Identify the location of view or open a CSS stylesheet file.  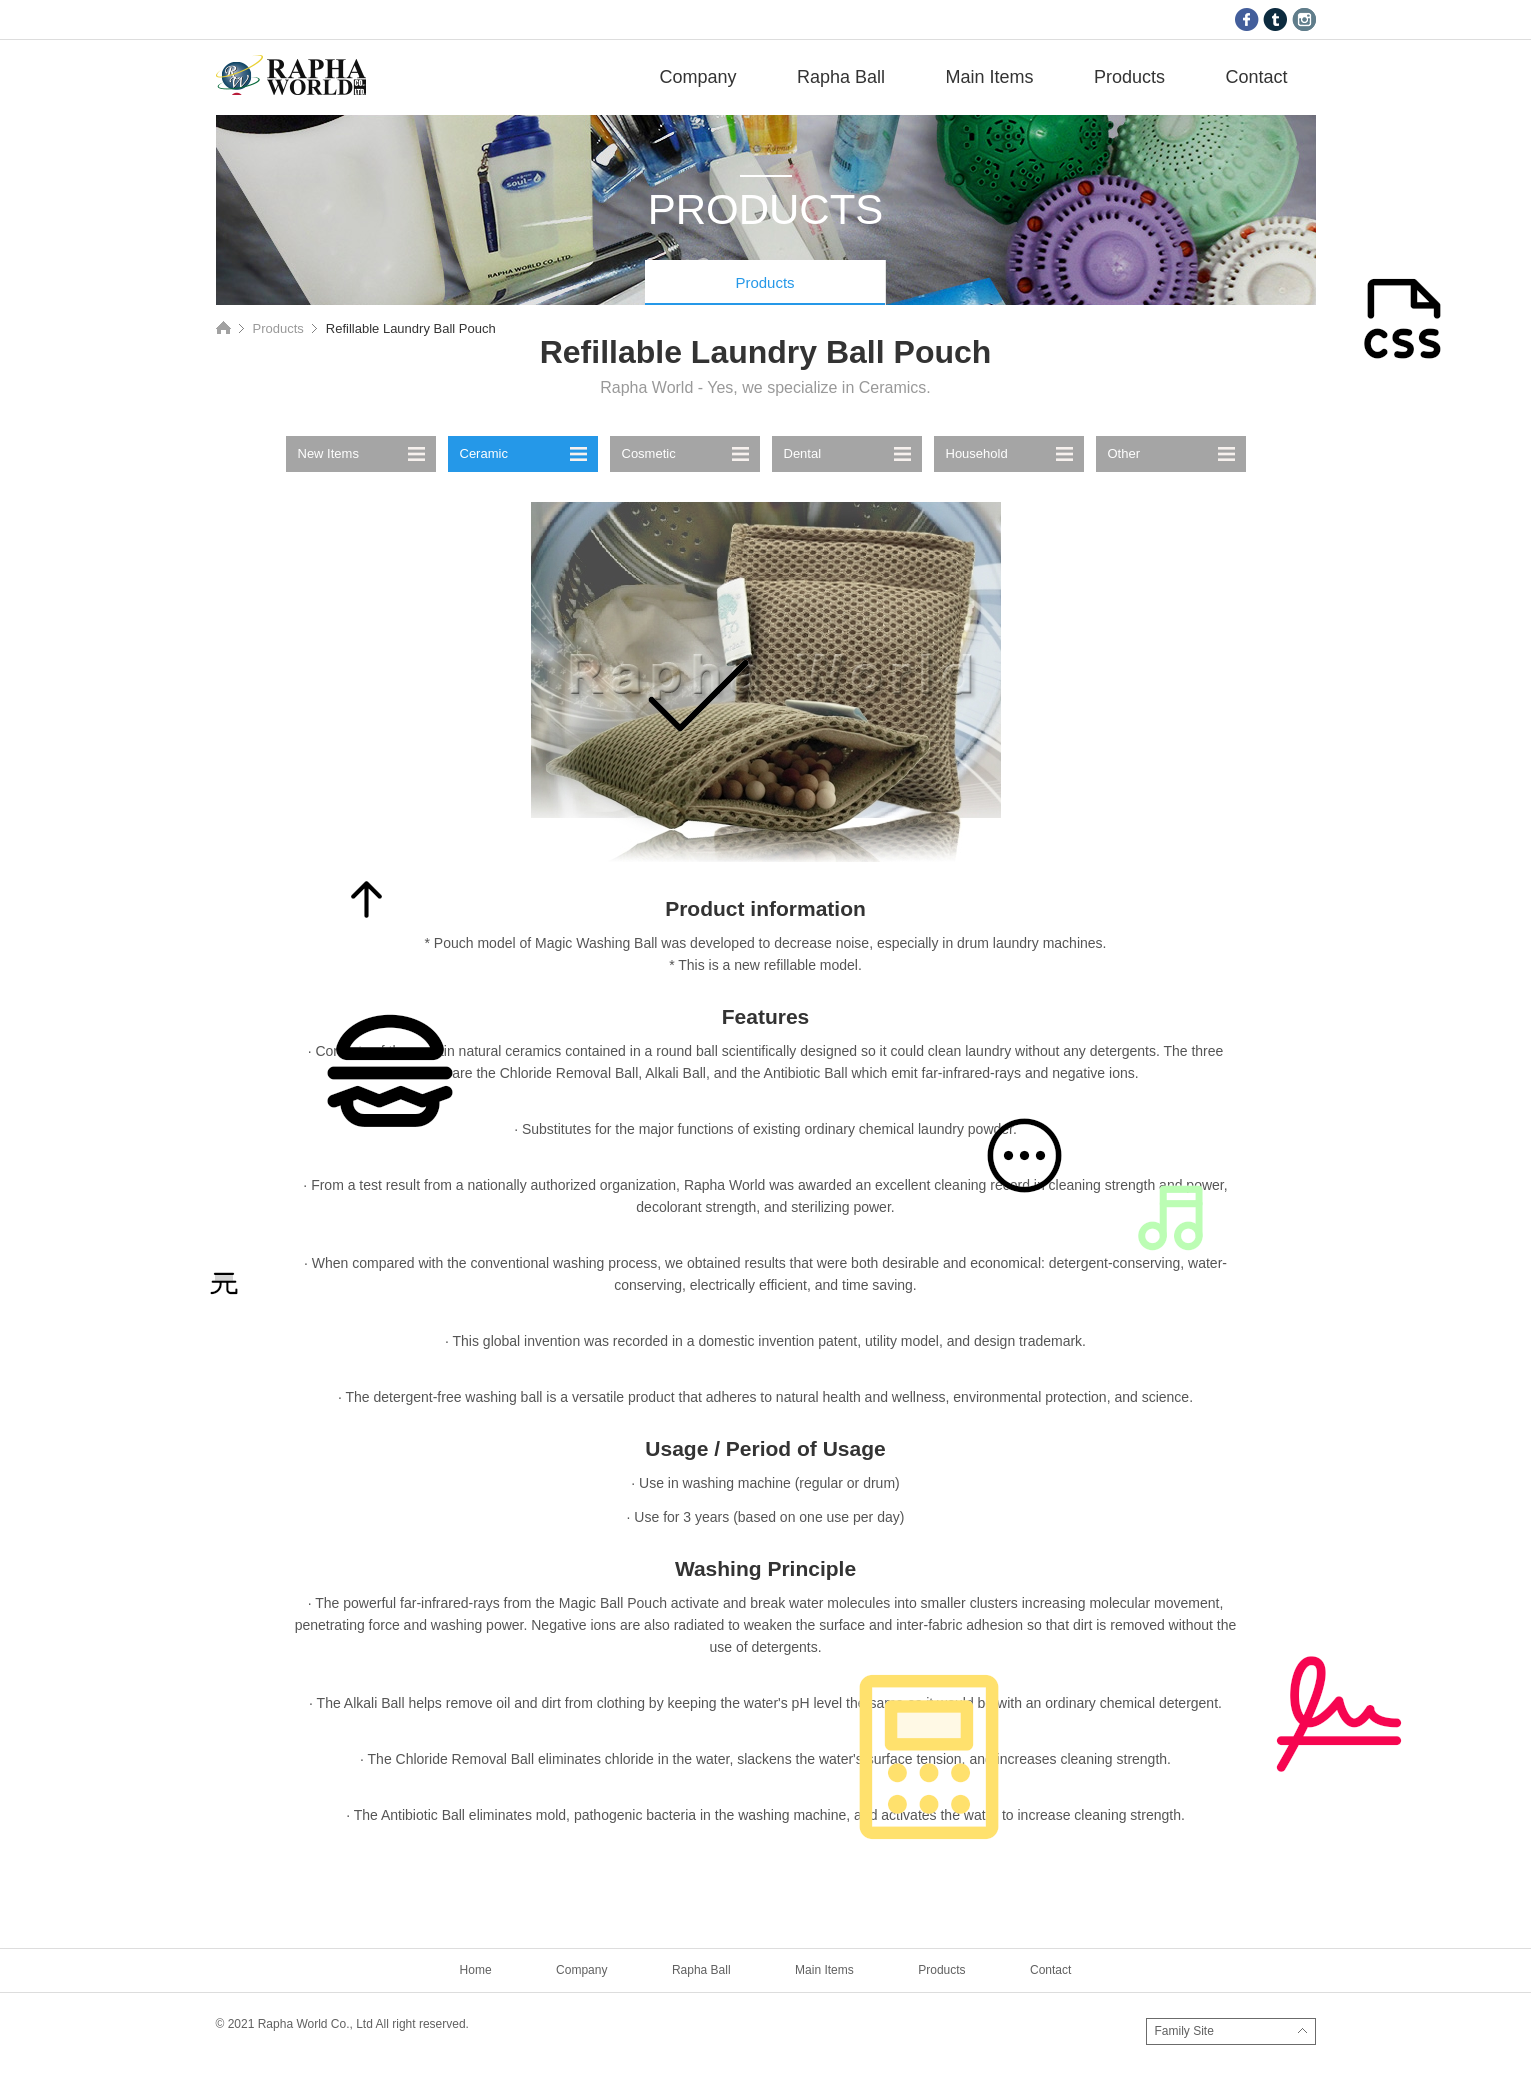
(1404, 322).